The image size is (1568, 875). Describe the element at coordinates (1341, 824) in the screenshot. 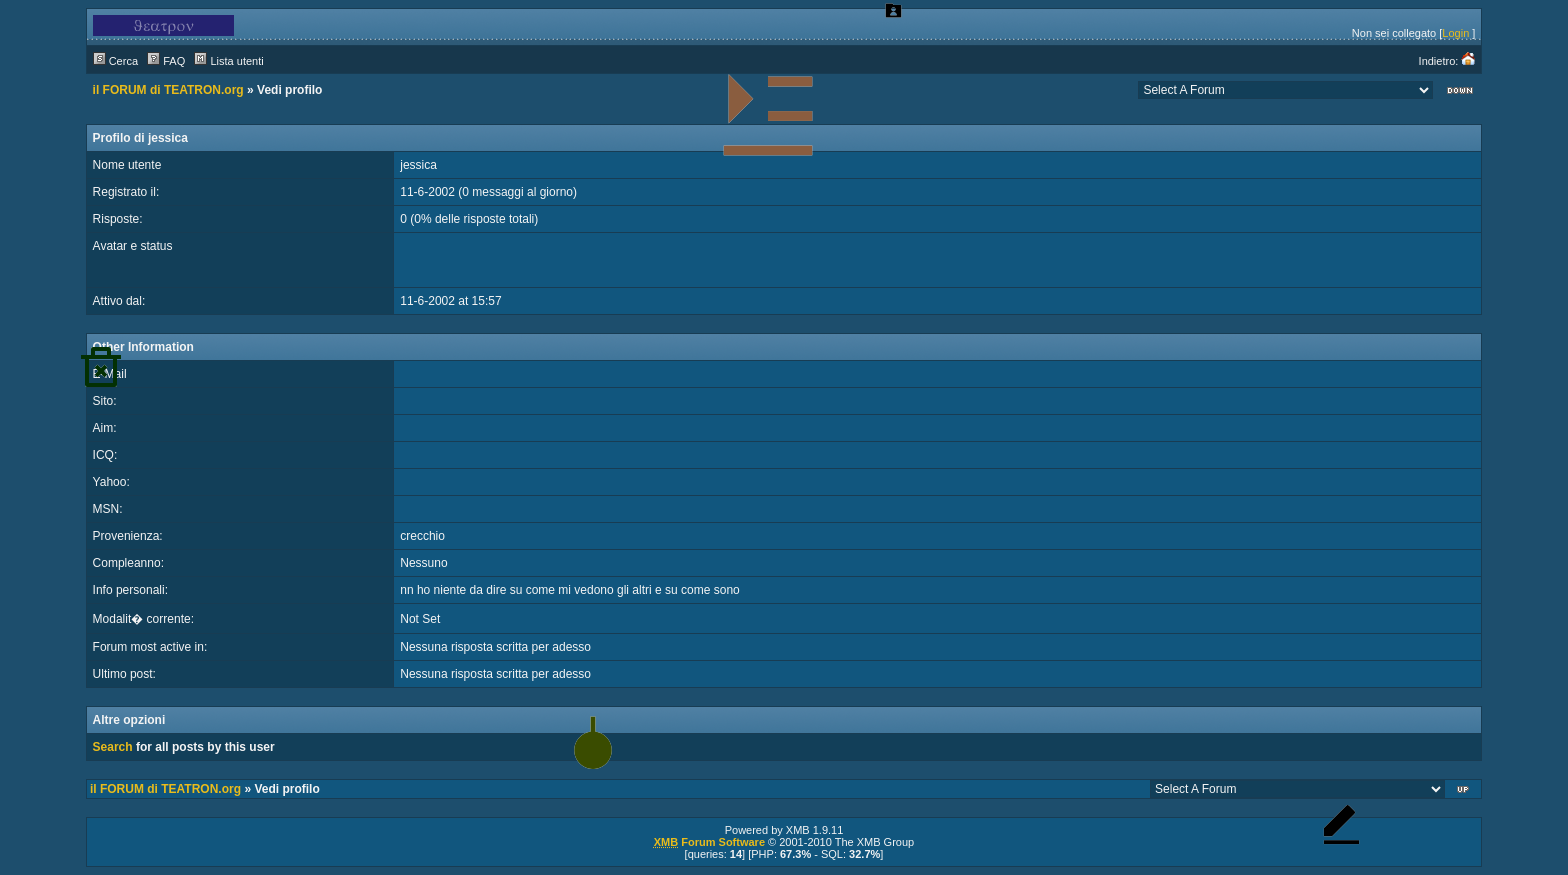

I see `edit content or settings` at that location.